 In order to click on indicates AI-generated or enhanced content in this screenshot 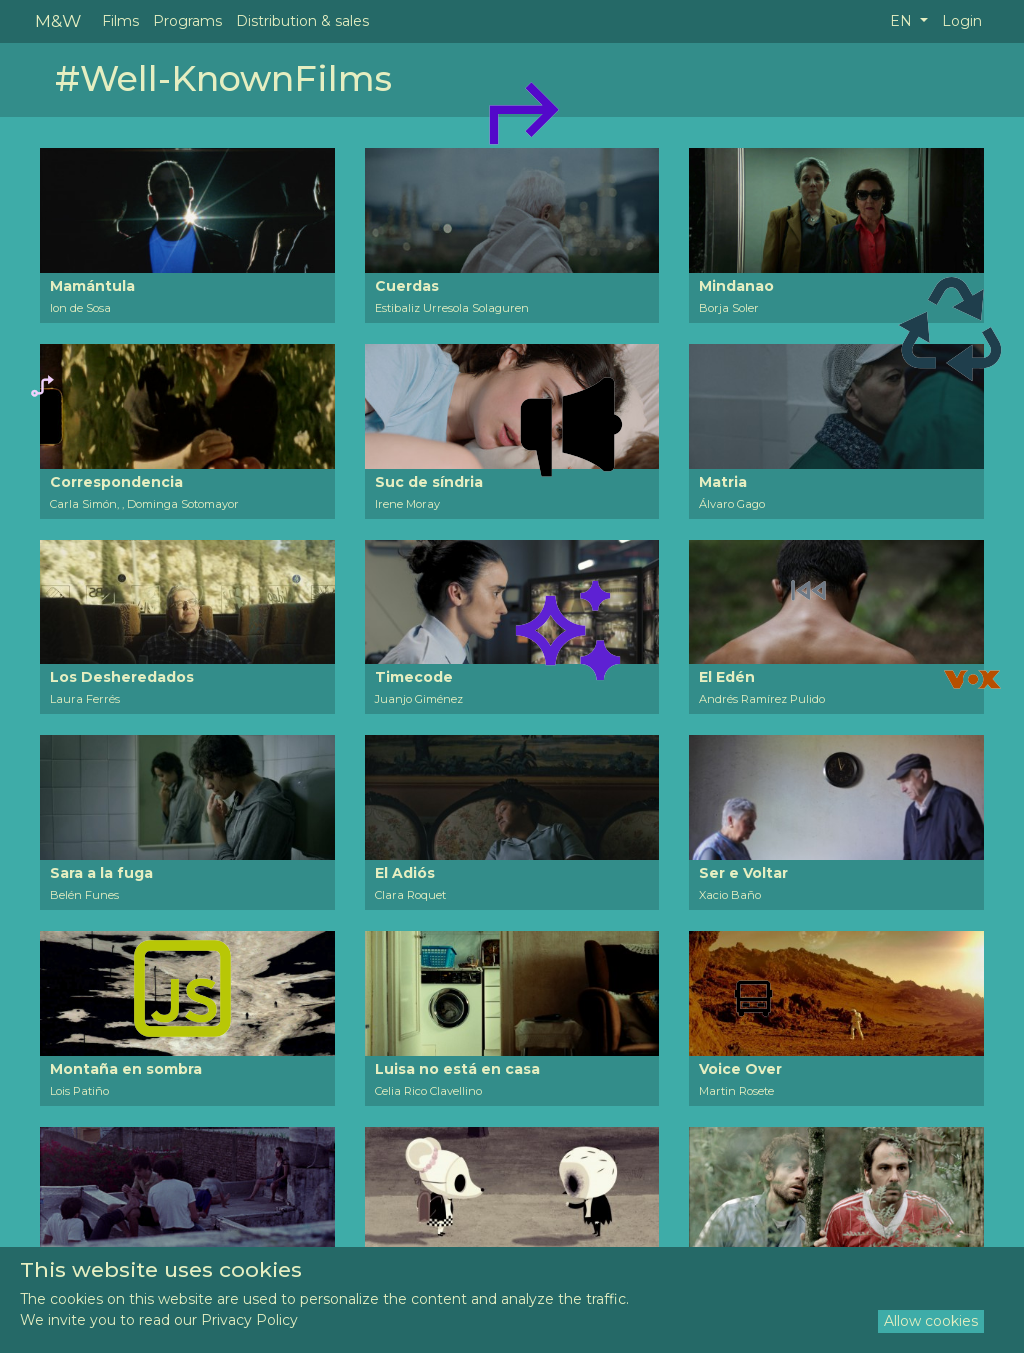, I will do `click(570, 630)`.